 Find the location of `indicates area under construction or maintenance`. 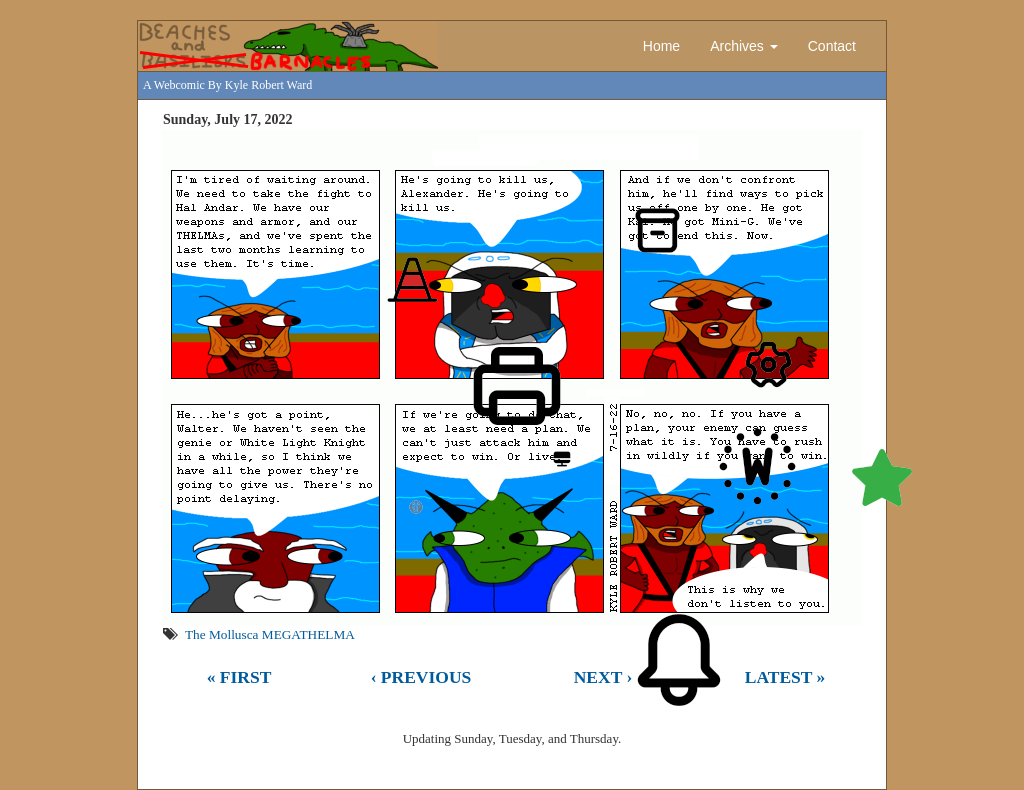

indicates area under construction or maintenance is located at coordinates (412, 280).